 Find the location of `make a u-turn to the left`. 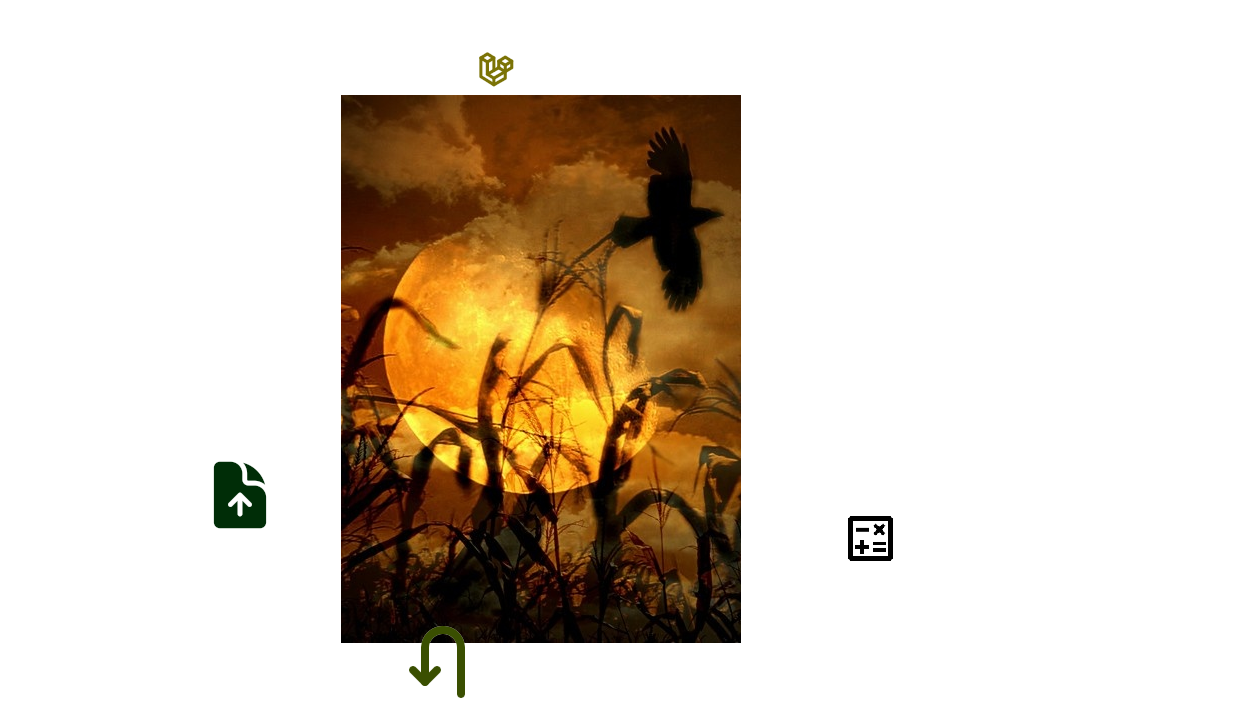

make a u-turn to the left is located at coordinates (441, 662).